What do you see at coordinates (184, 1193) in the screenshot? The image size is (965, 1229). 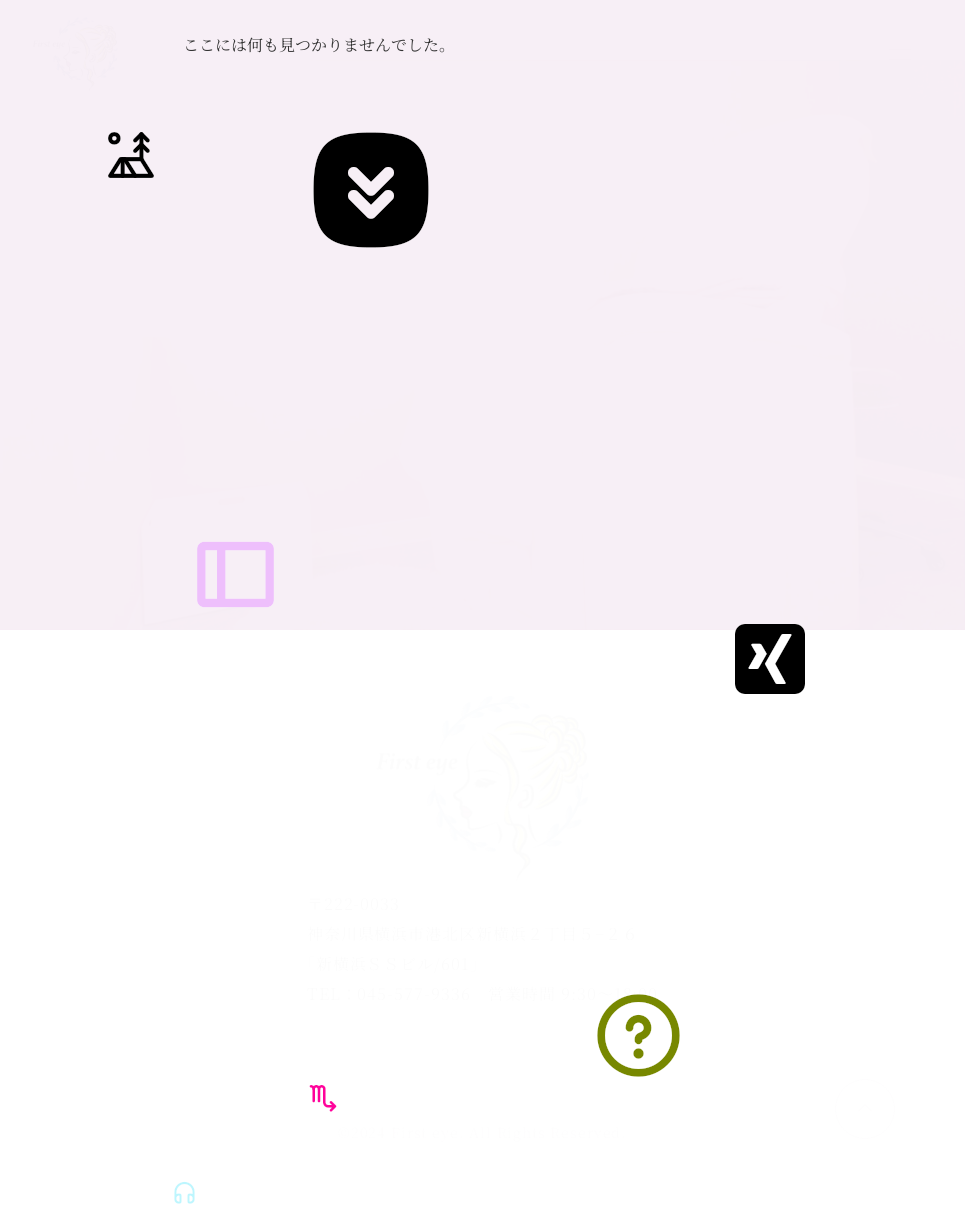 I see `listen to audio or music` at bounding box center [184, 1193].